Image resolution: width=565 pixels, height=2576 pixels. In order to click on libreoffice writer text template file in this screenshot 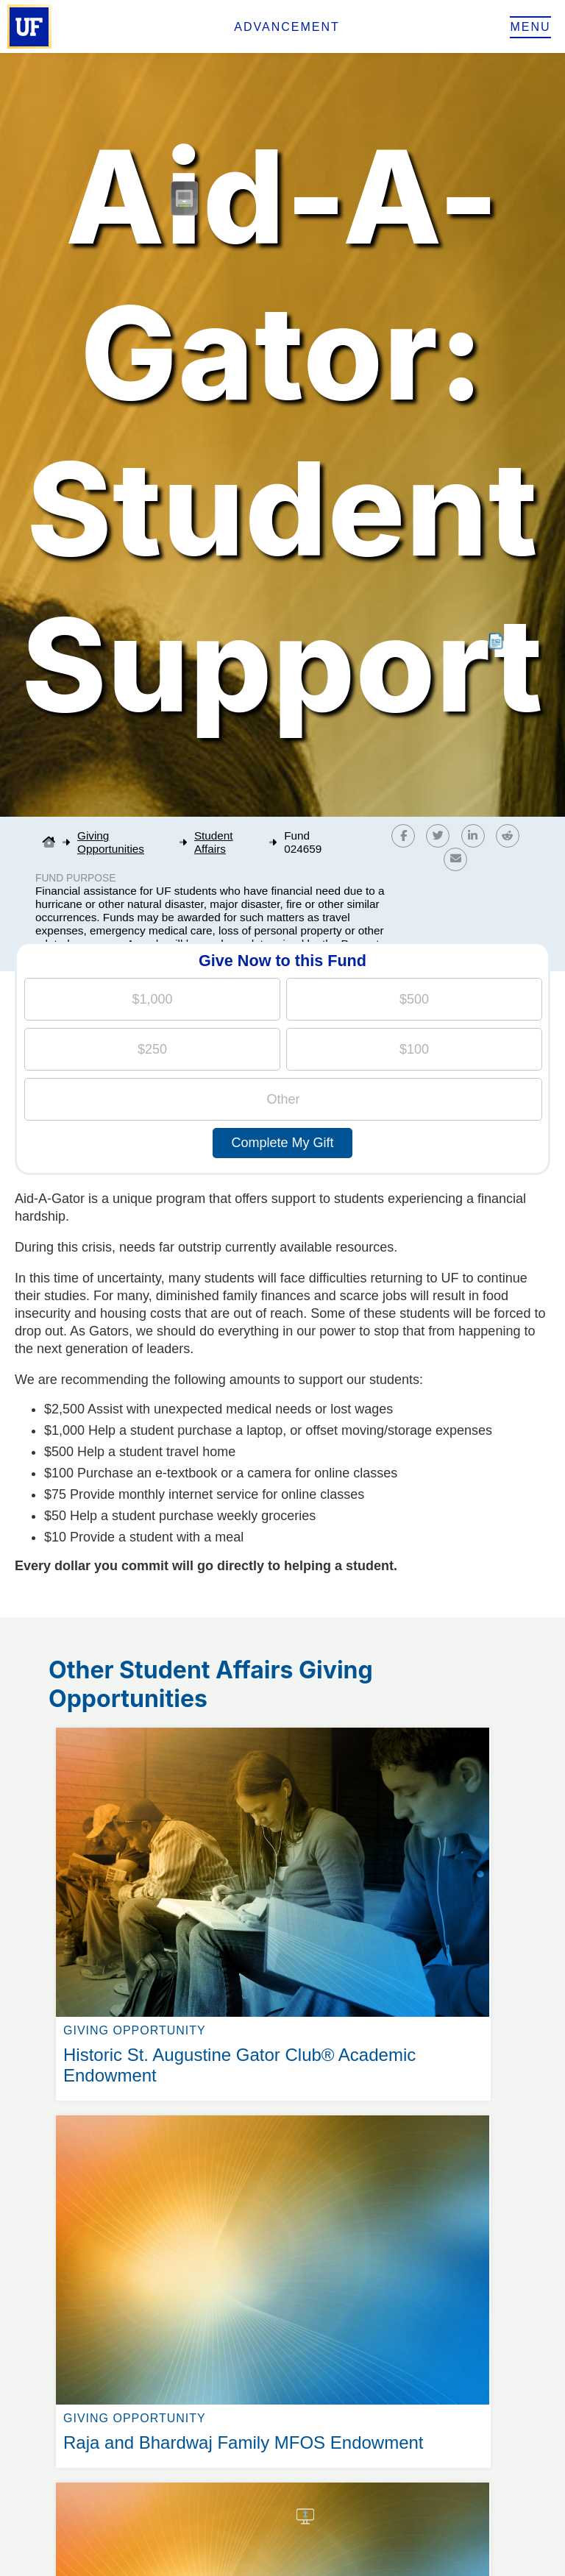, I will do `click(496, 641)`.